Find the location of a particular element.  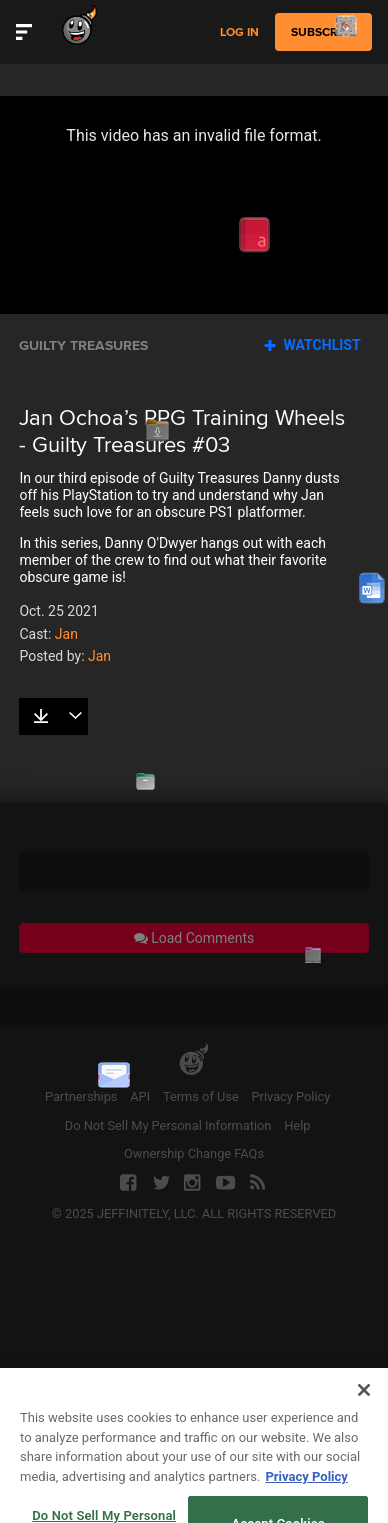

open the file manager application is located at coordinates (145, 781).